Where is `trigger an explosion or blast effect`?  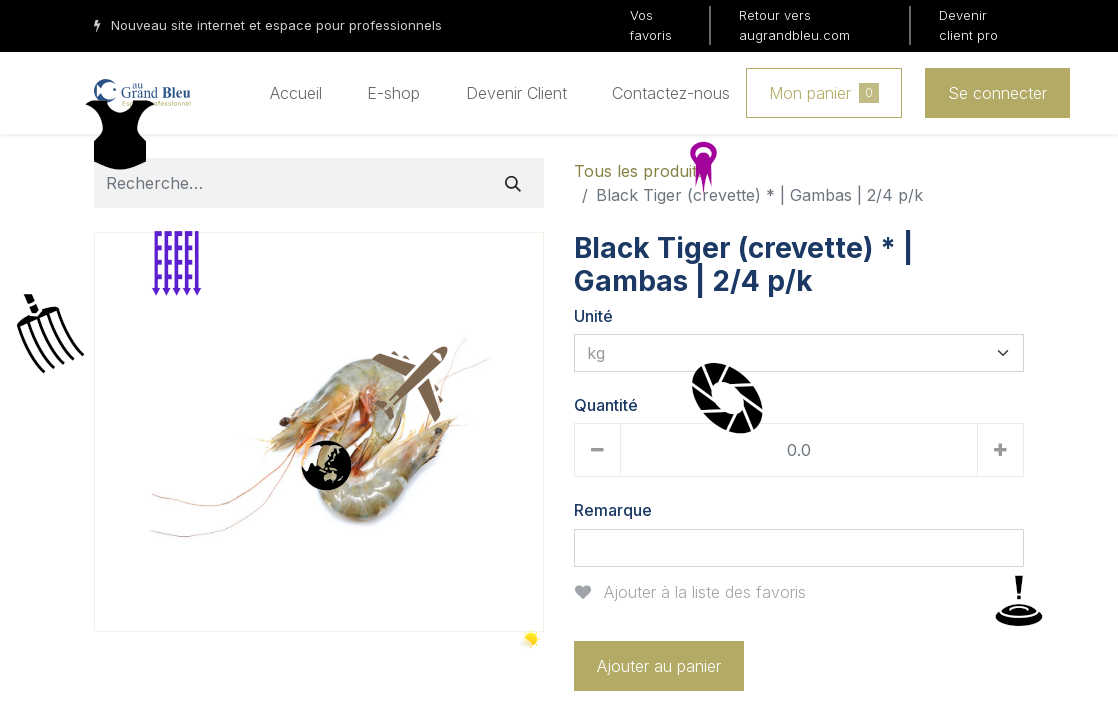
trigger an explosion or blast effect is located at coordinates (703, 168).